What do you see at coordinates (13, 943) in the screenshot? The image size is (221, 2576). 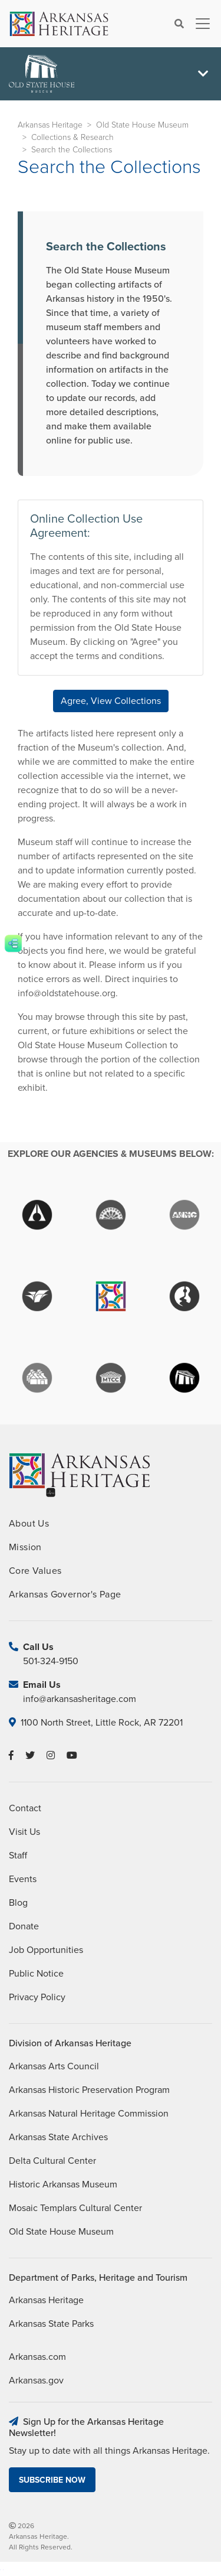 I see `open labyrinth mind-mapping app` at bounding box center [13, 943].